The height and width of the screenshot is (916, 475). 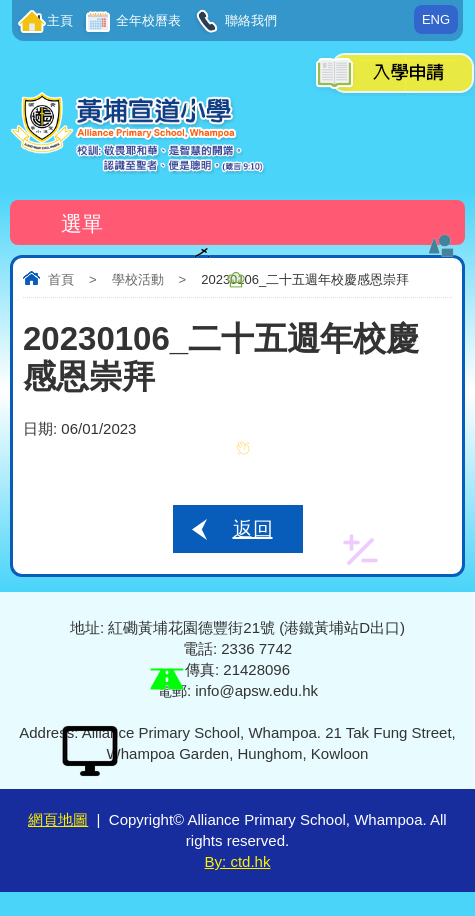 What do you see at coordinates (243, 448) in the screenshot?
I see `greet or welcome new users` at bounding box center [243, 448].